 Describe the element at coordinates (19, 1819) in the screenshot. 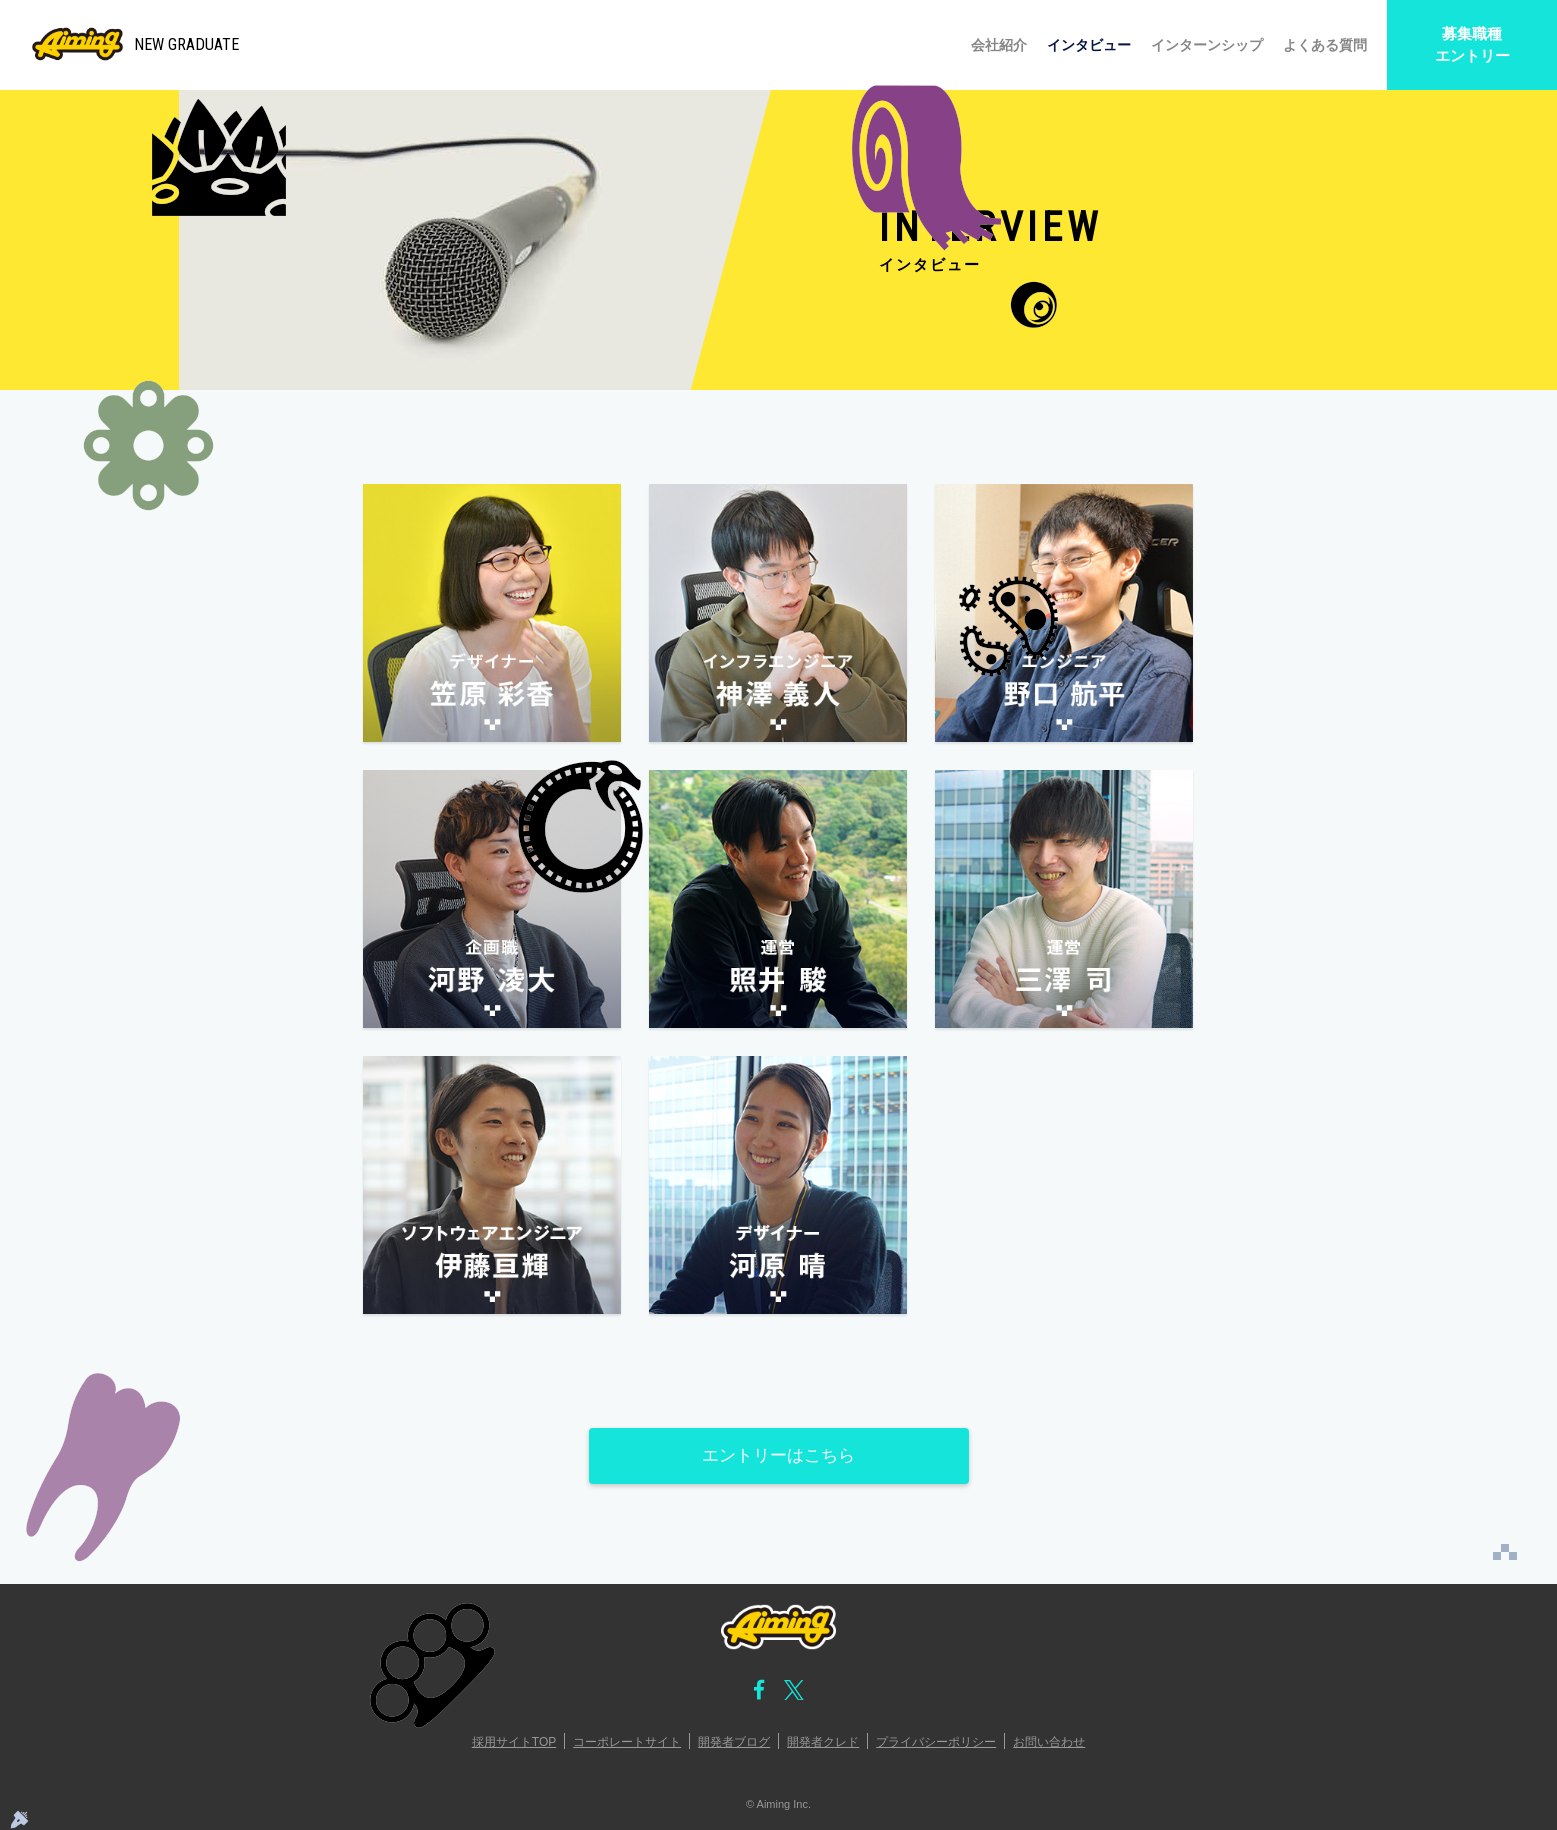

I see `select heavy fighter class or unit` at that location.